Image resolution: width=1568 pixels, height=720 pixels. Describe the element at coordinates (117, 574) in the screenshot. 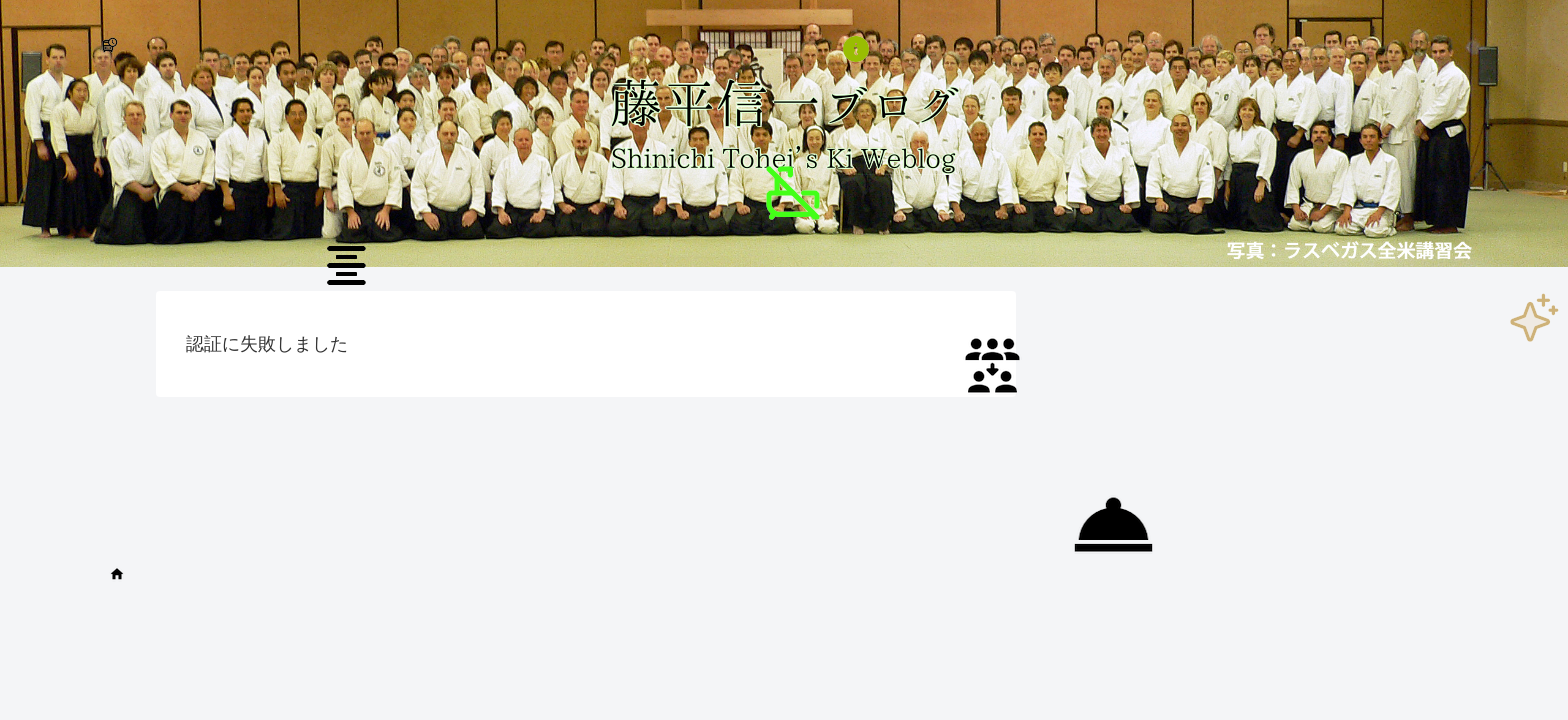

I see `navigate to the home screen` at that location.